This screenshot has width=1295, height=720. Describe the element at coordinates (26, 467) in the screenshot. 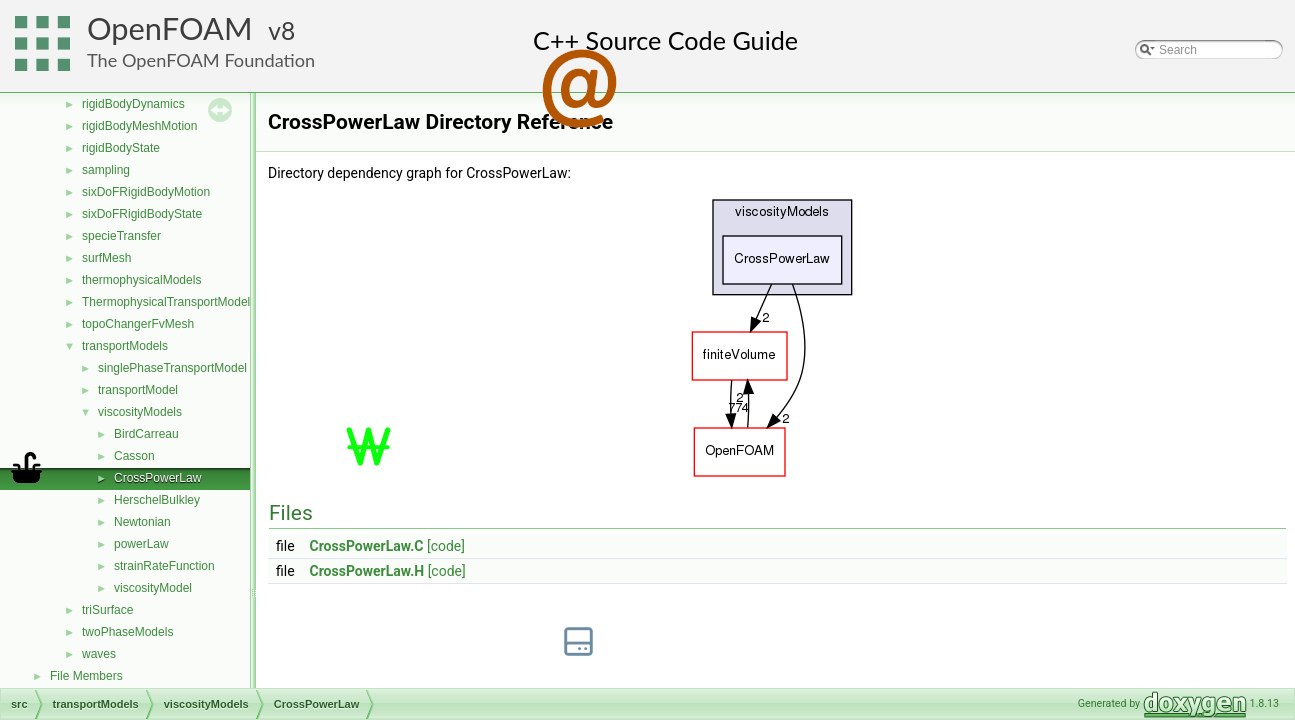

I see `indicates kitchen or bathroom facilities` at that location.